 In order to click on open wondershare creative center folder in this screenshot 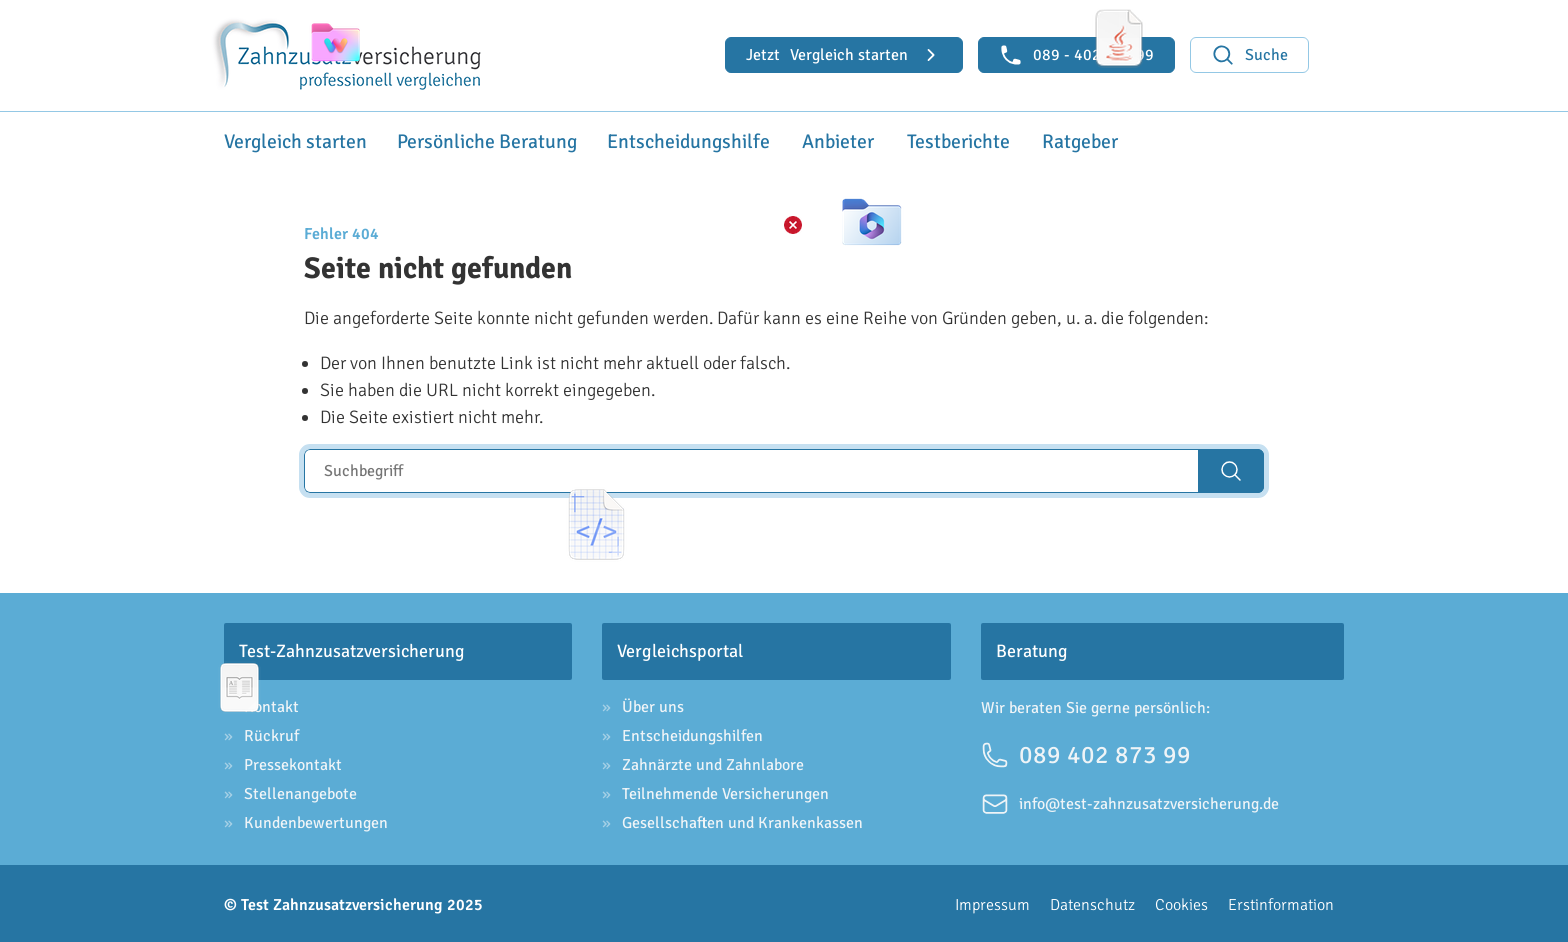, I will do `click(335, 43)`.